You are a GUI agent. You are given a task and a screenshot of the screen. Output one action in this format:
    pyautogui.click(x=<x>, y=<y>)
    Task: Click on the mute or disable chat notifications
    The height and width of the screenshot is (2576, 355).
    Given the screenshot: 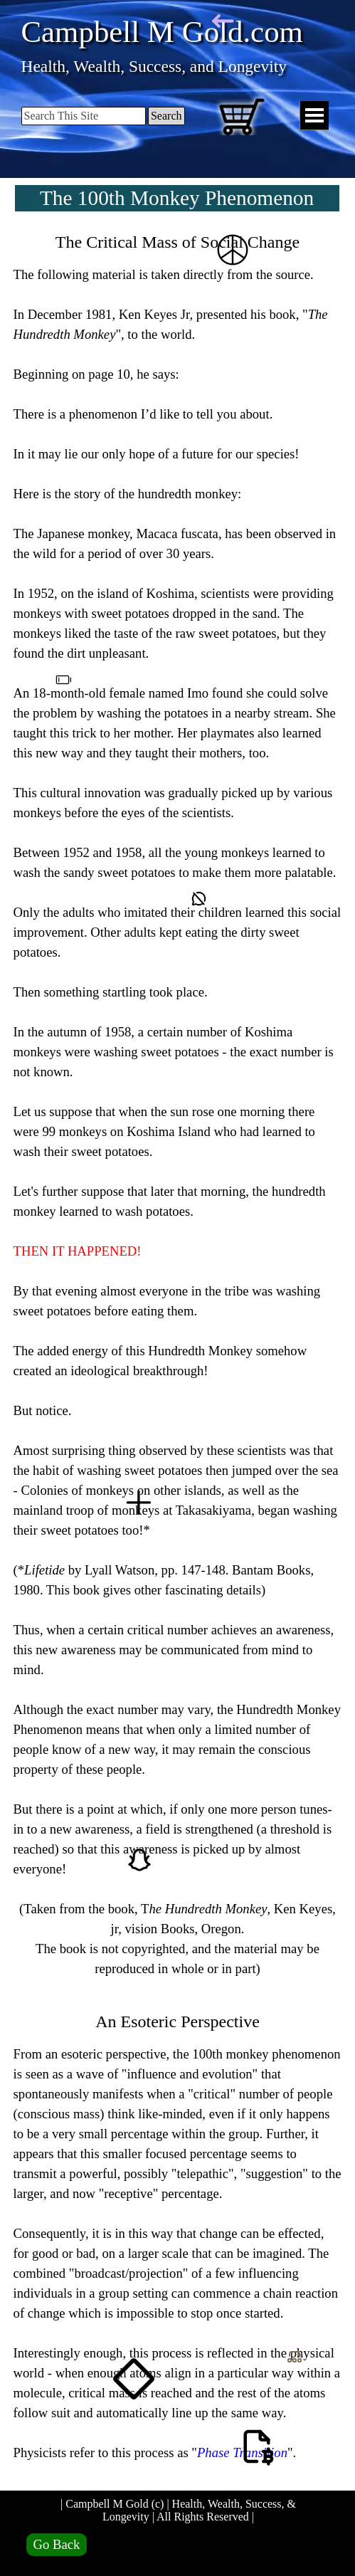 What is the action you would take?
    pyautogui.click(x=198, y=898)
    